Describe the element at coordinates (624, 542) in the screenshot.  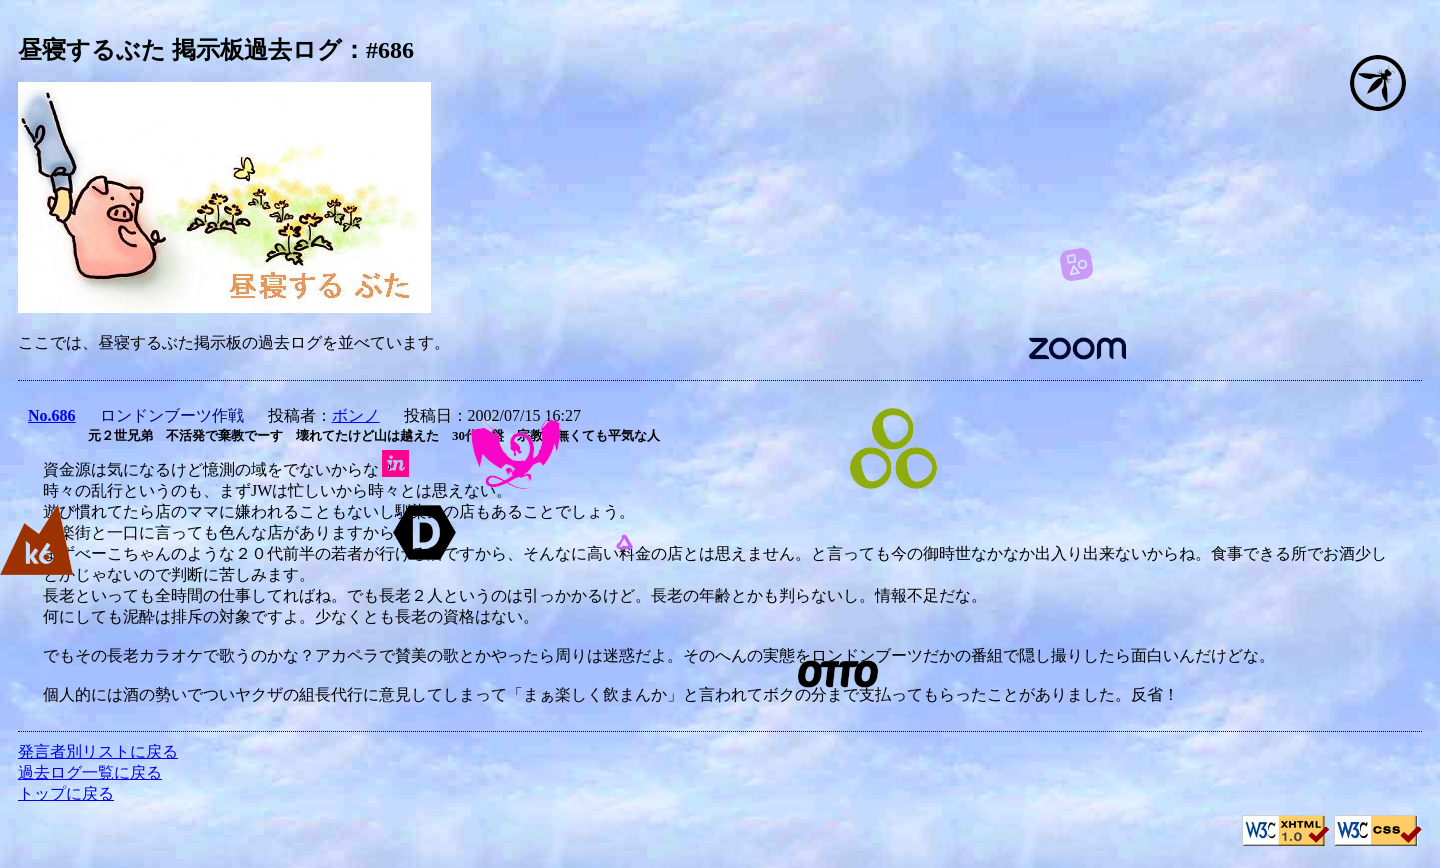
I see `open affinity creative software` at that location.